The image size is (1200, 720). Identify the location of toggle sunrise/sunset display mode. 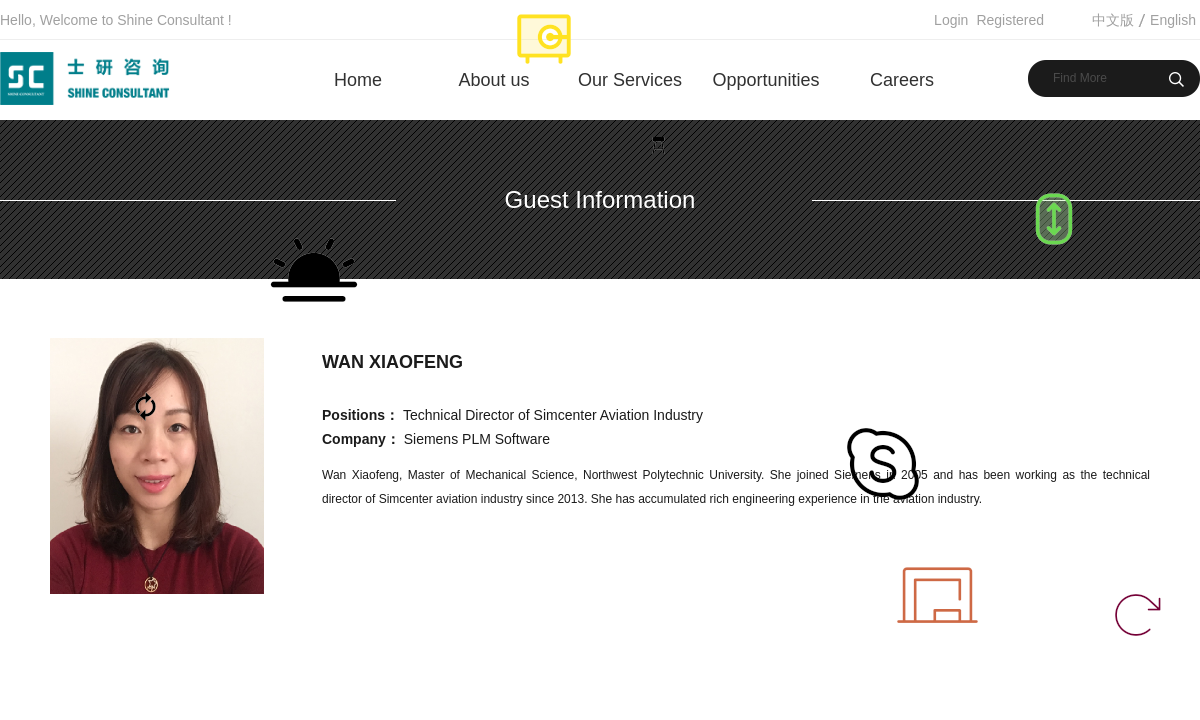
(314, 273).